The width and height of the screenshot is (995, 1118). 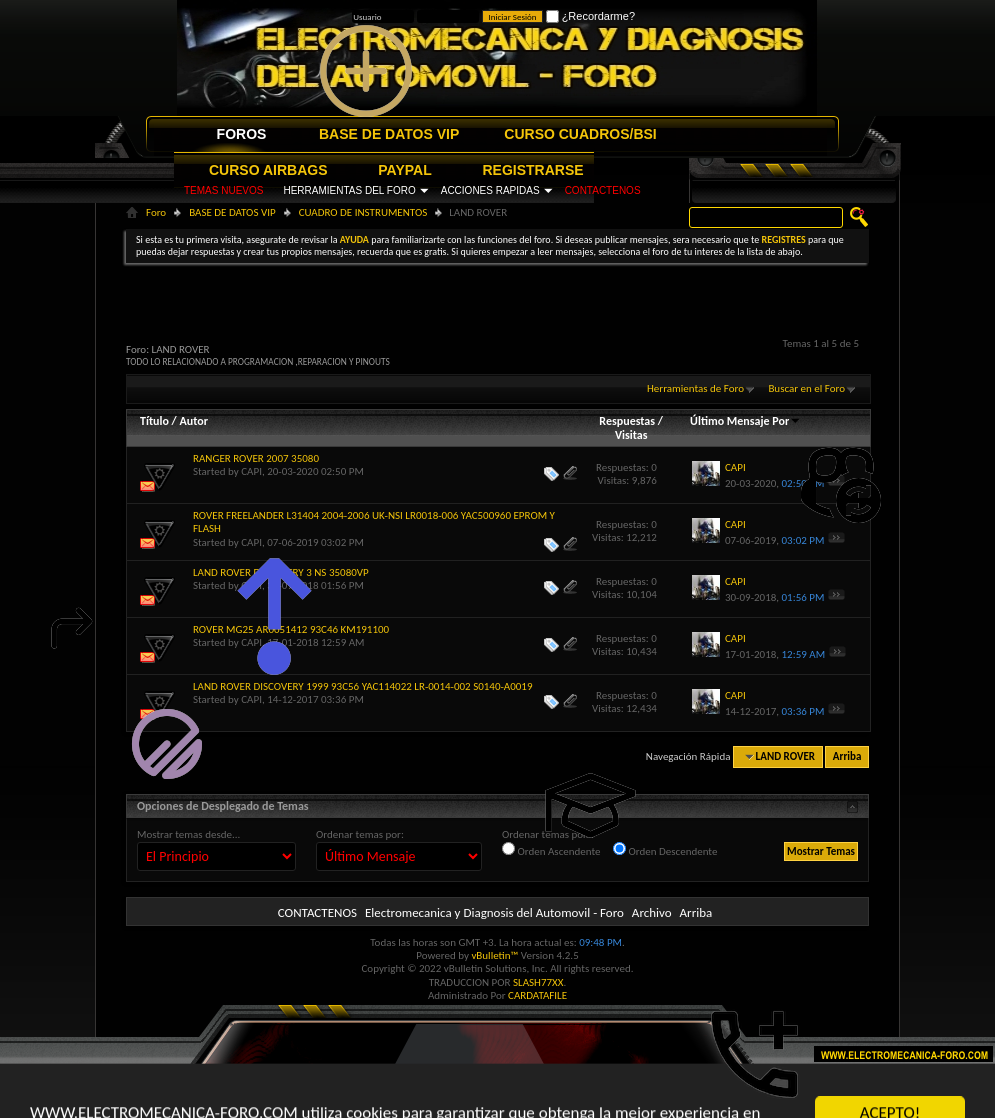 What do you see at coordinates (274, 616) in the screenshot?
I see `step out of the current function during debugging` at bounding box center [274, 616].